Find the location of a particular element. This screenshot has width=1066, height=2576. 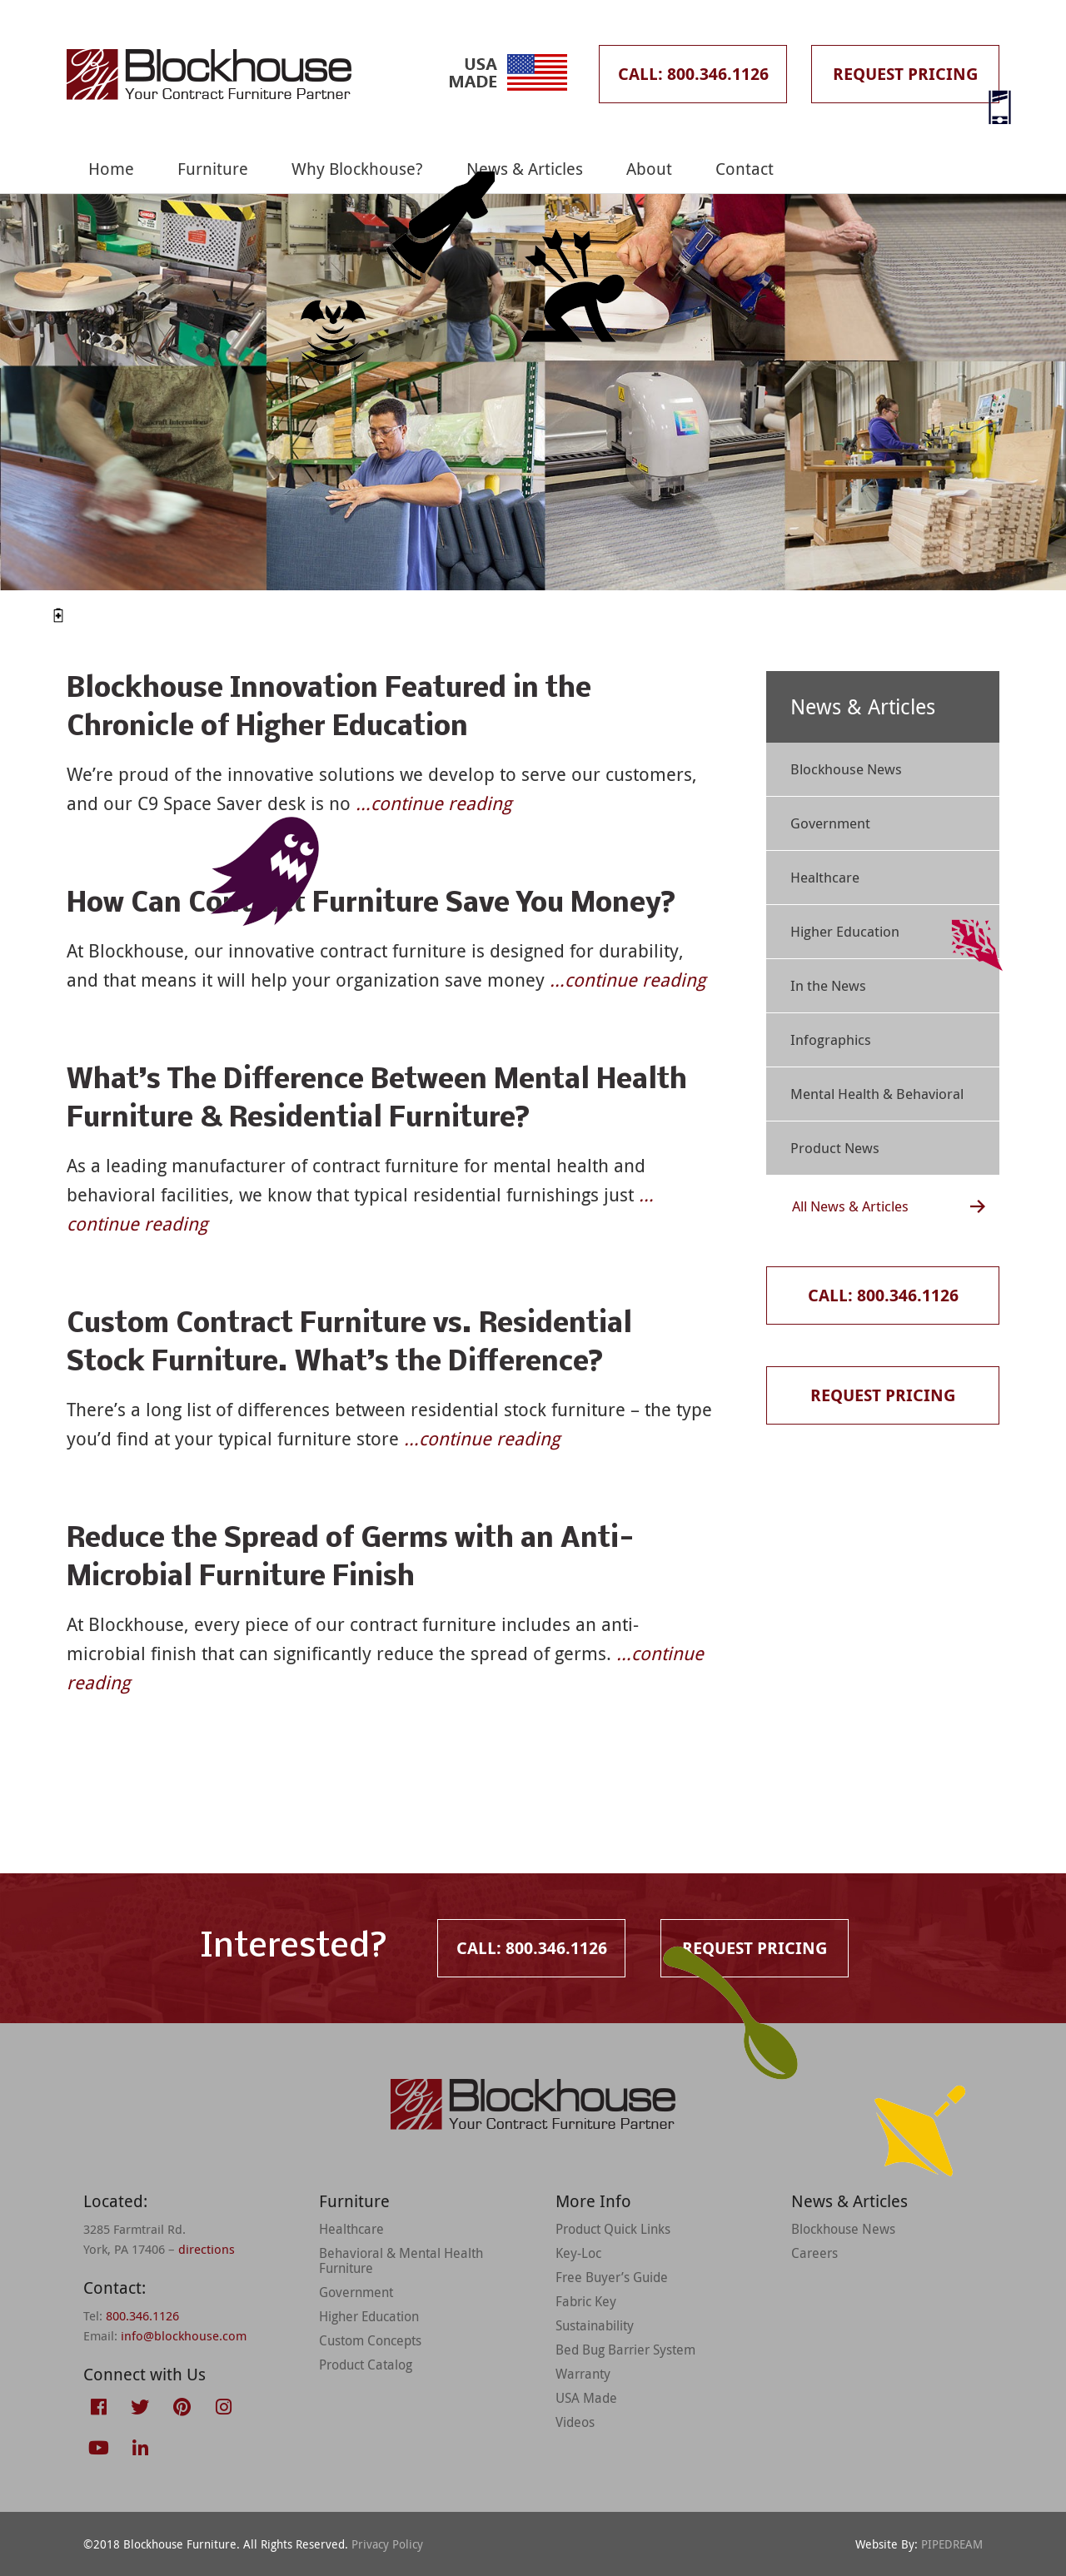

play a spinning top mini-game is located at coordinates (919, 2131).